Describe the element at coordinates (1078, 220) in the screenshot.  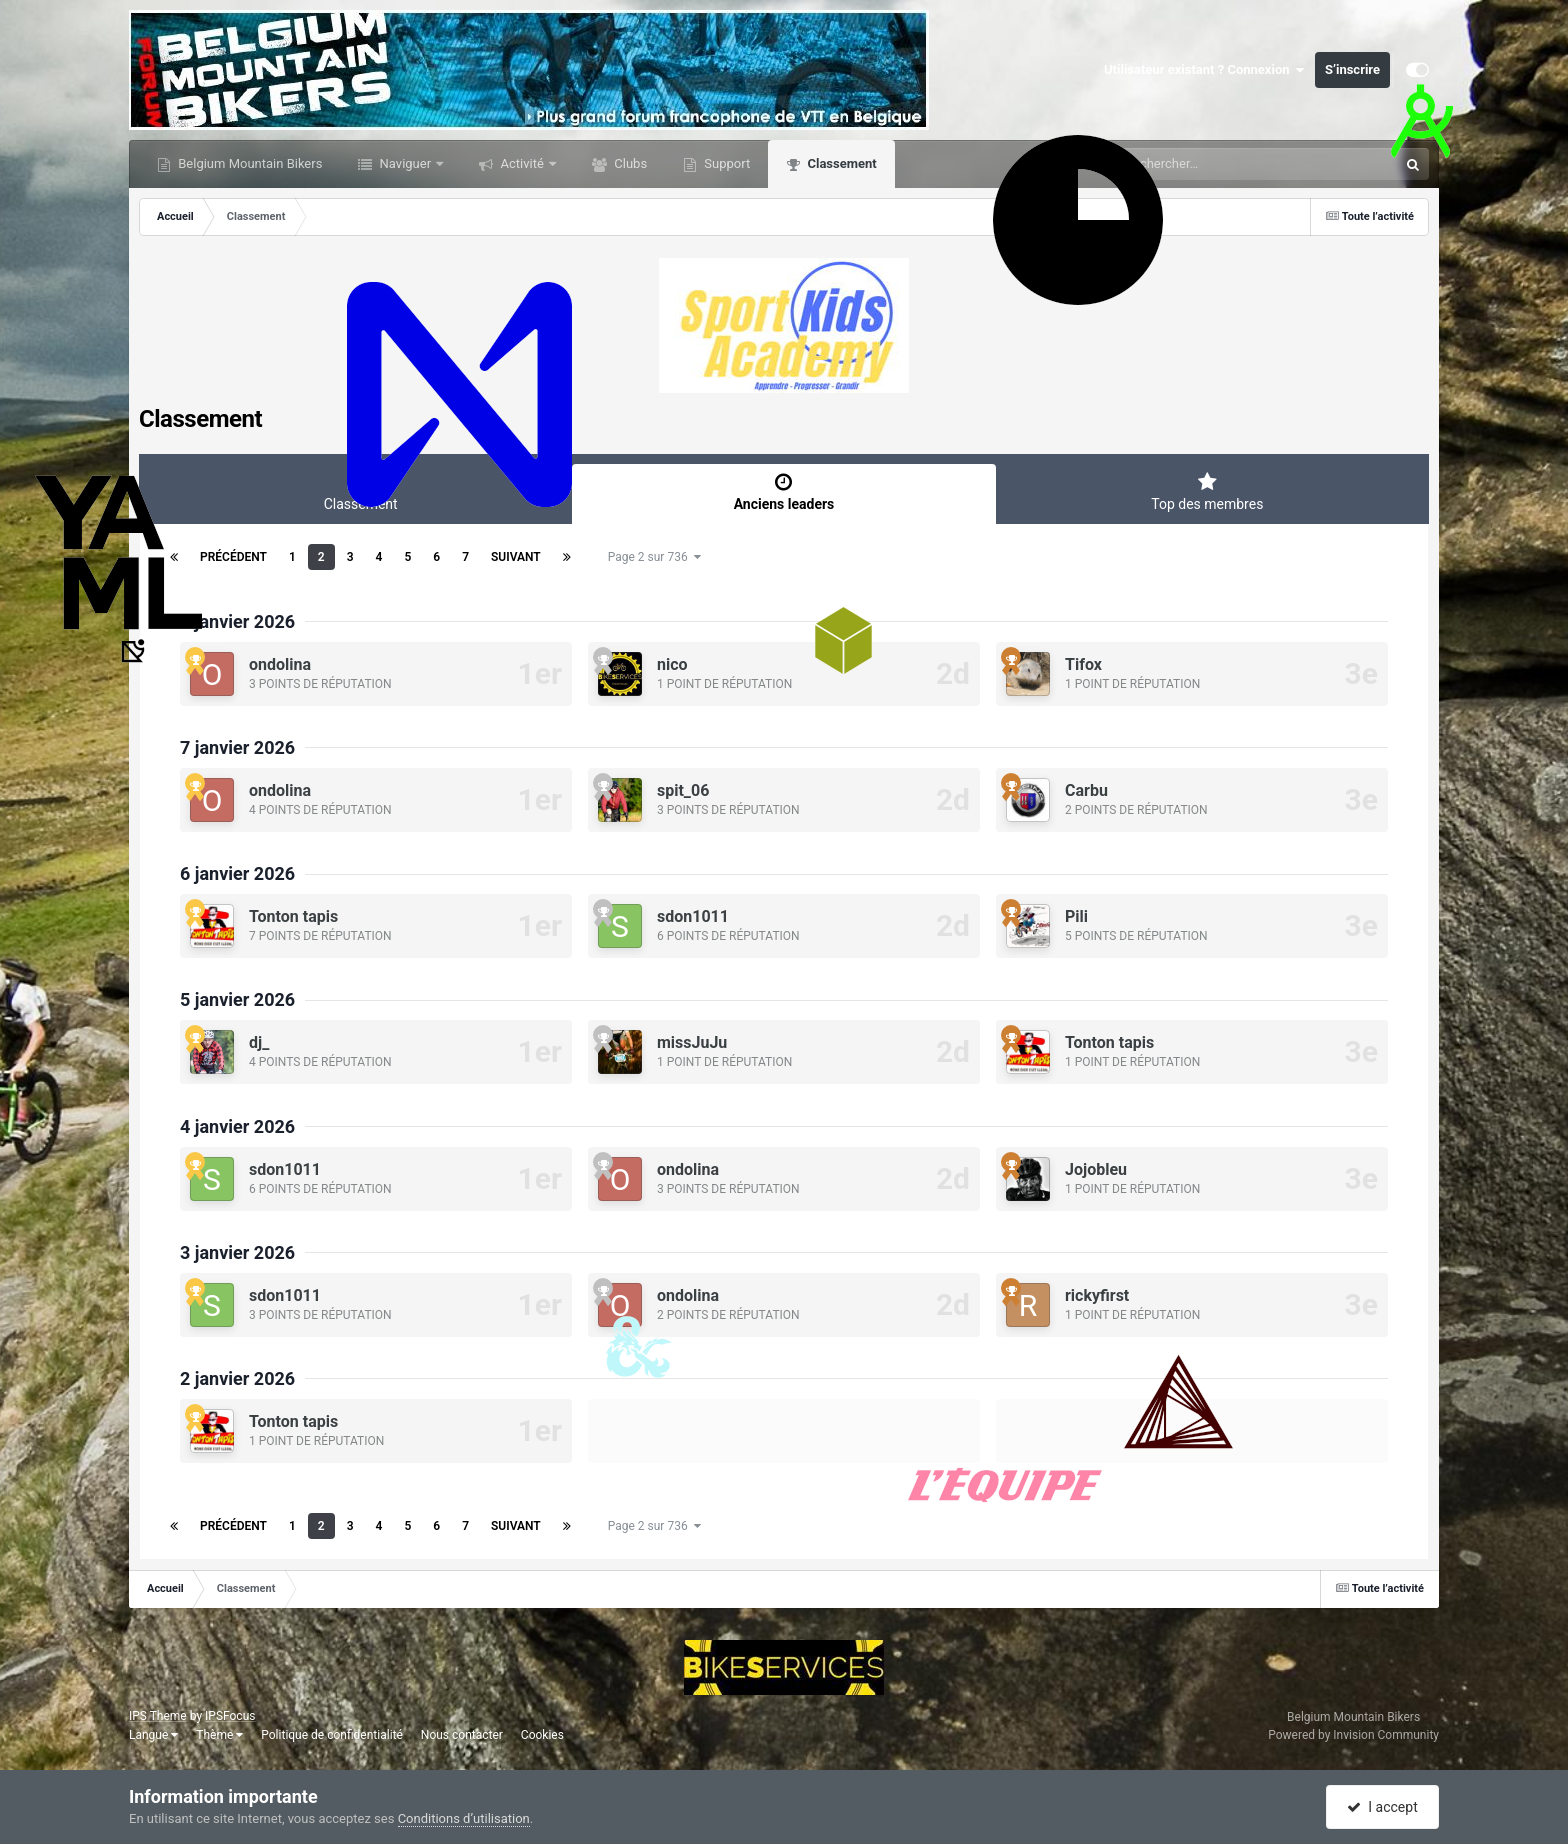
I see `indicates 25% progress or completion status` at that location.